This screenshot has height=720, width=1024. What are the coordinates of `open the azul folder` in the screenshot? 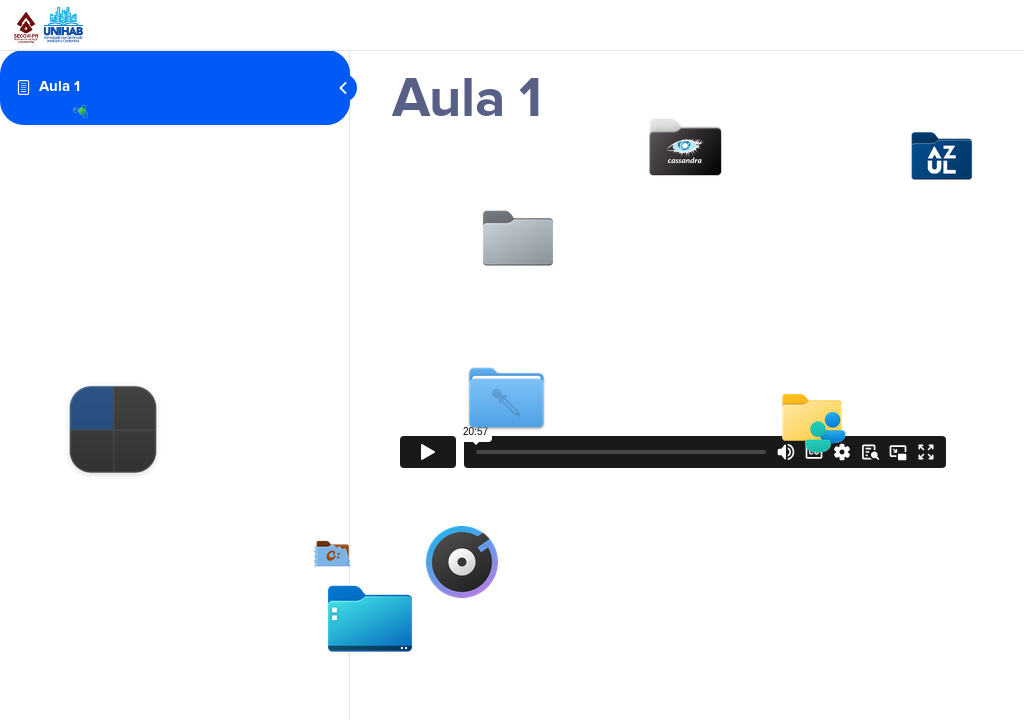 It's located at (941, 157).